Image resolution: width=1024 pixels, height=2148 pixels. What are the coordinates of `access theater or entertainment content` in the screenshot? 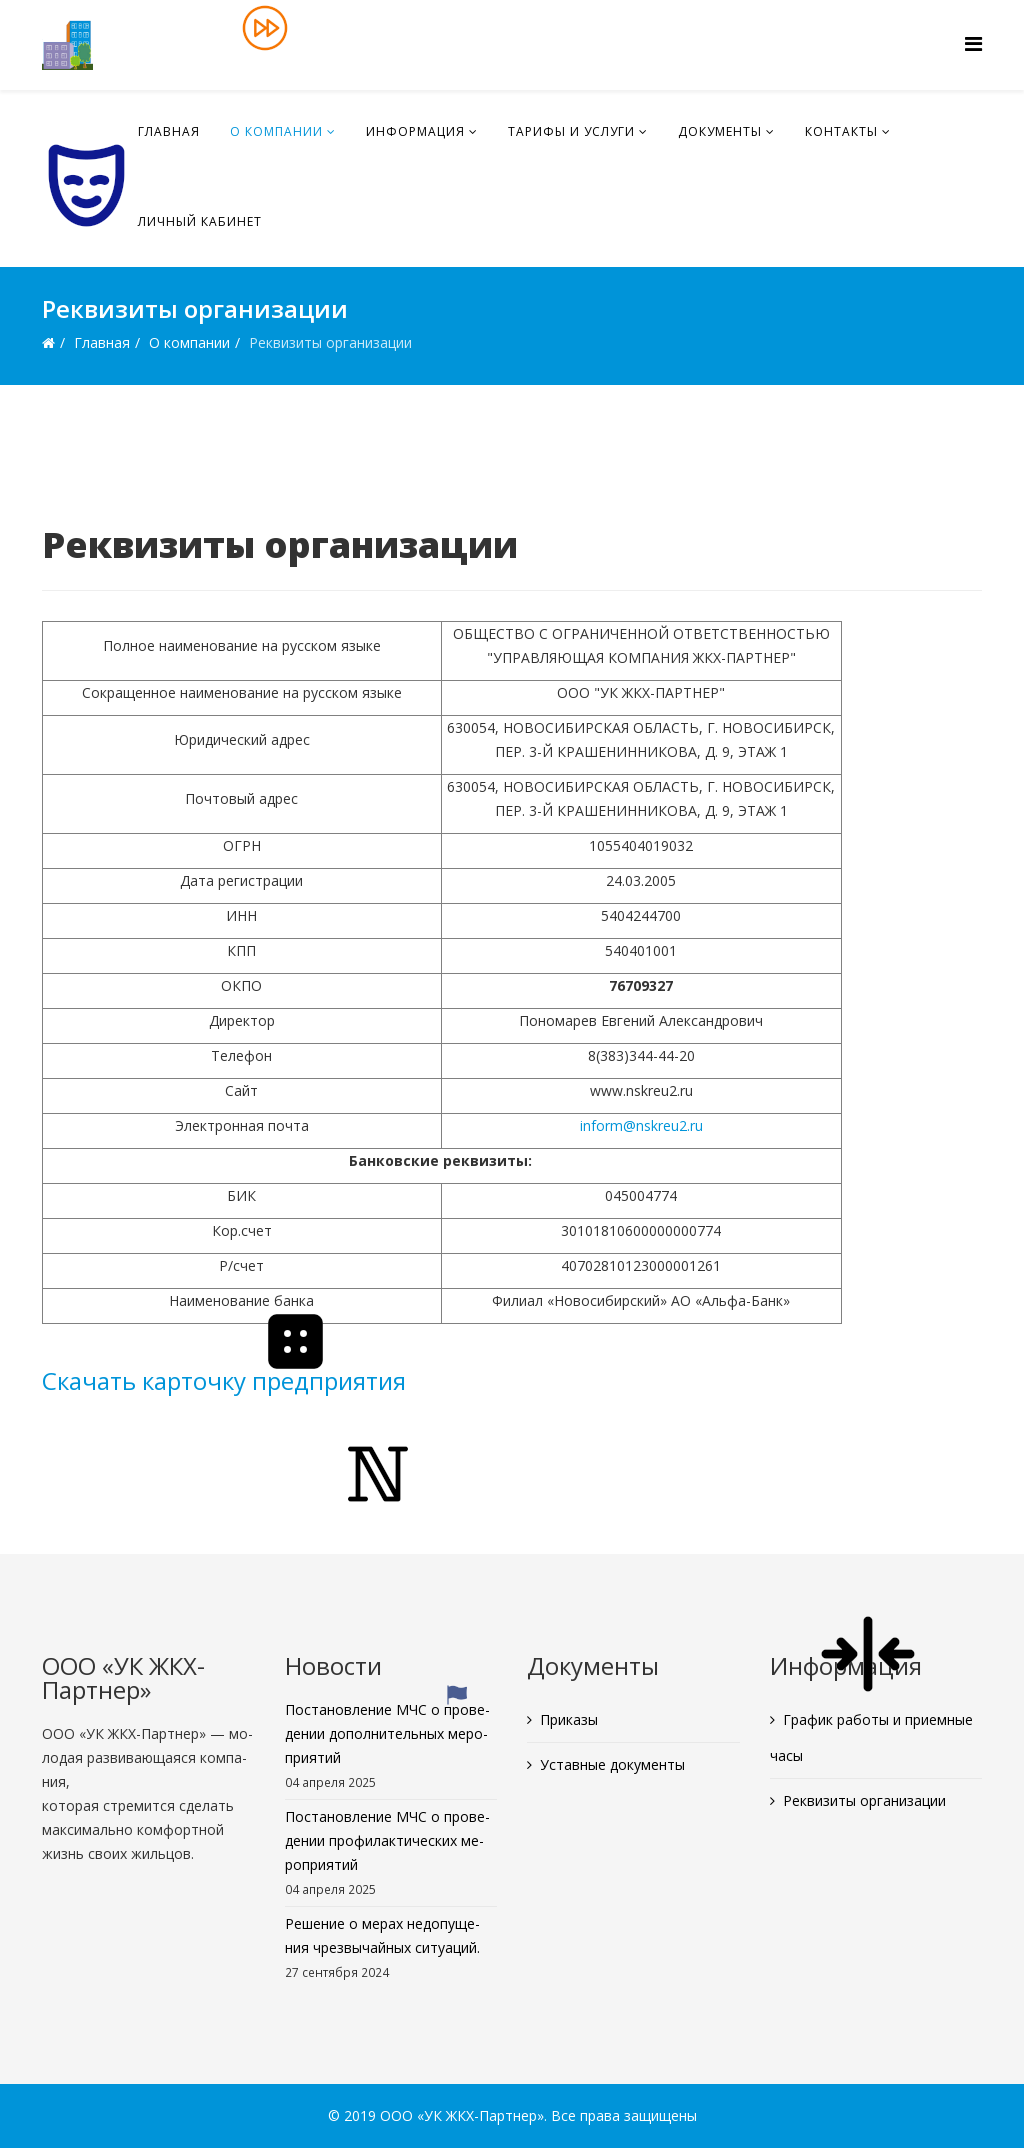 It's located at (86, 182).